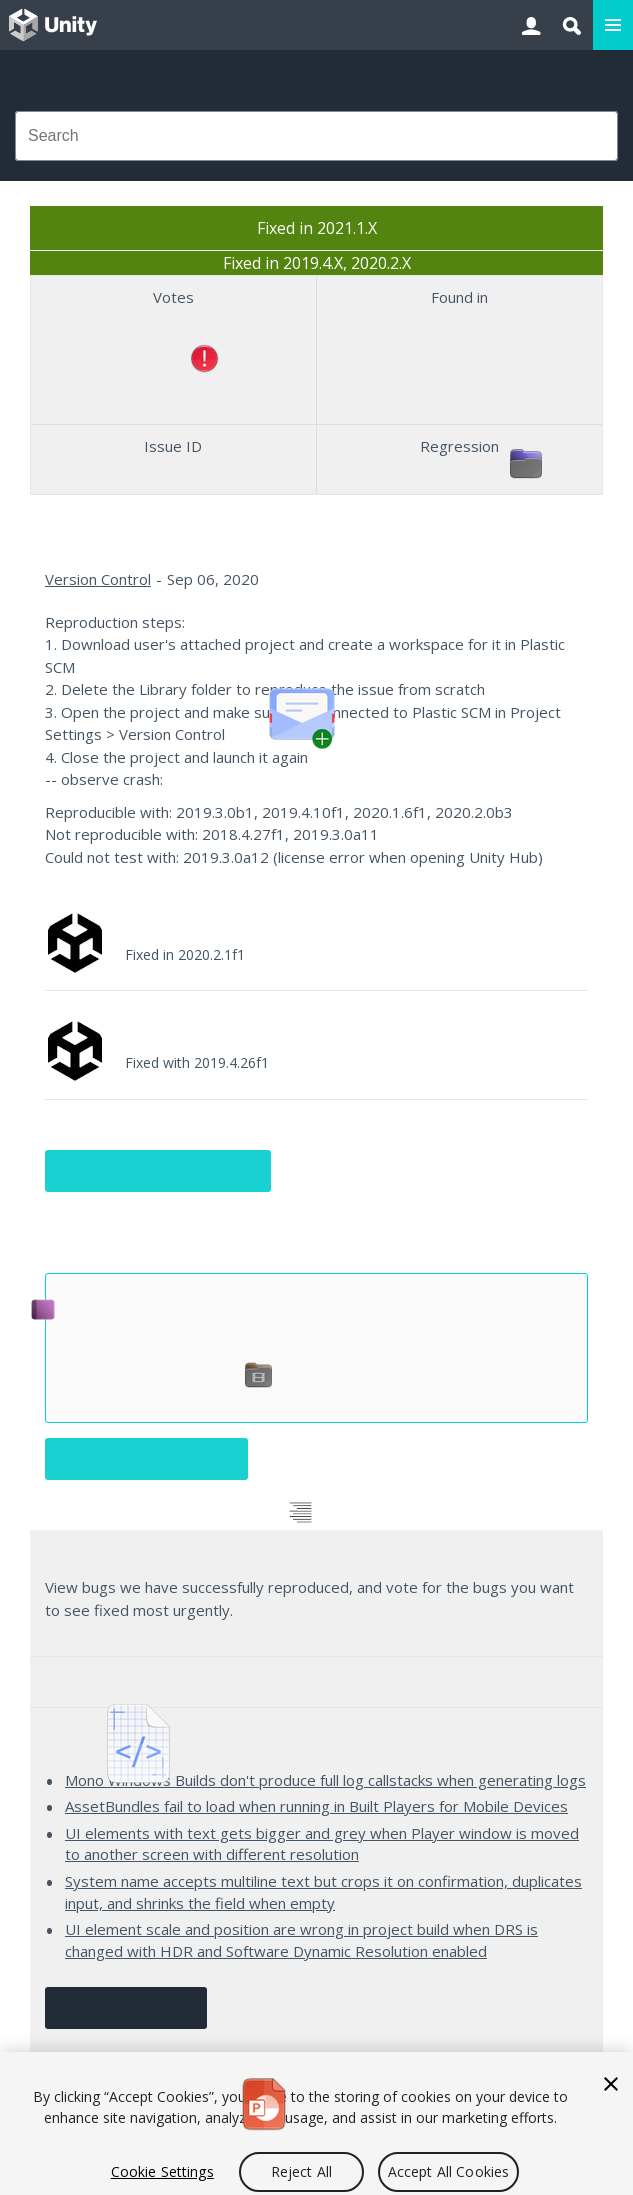 The height and width of the screenshot is (2195, 633). I want to click on microsoft powerpoint file, so click(264, 2104).